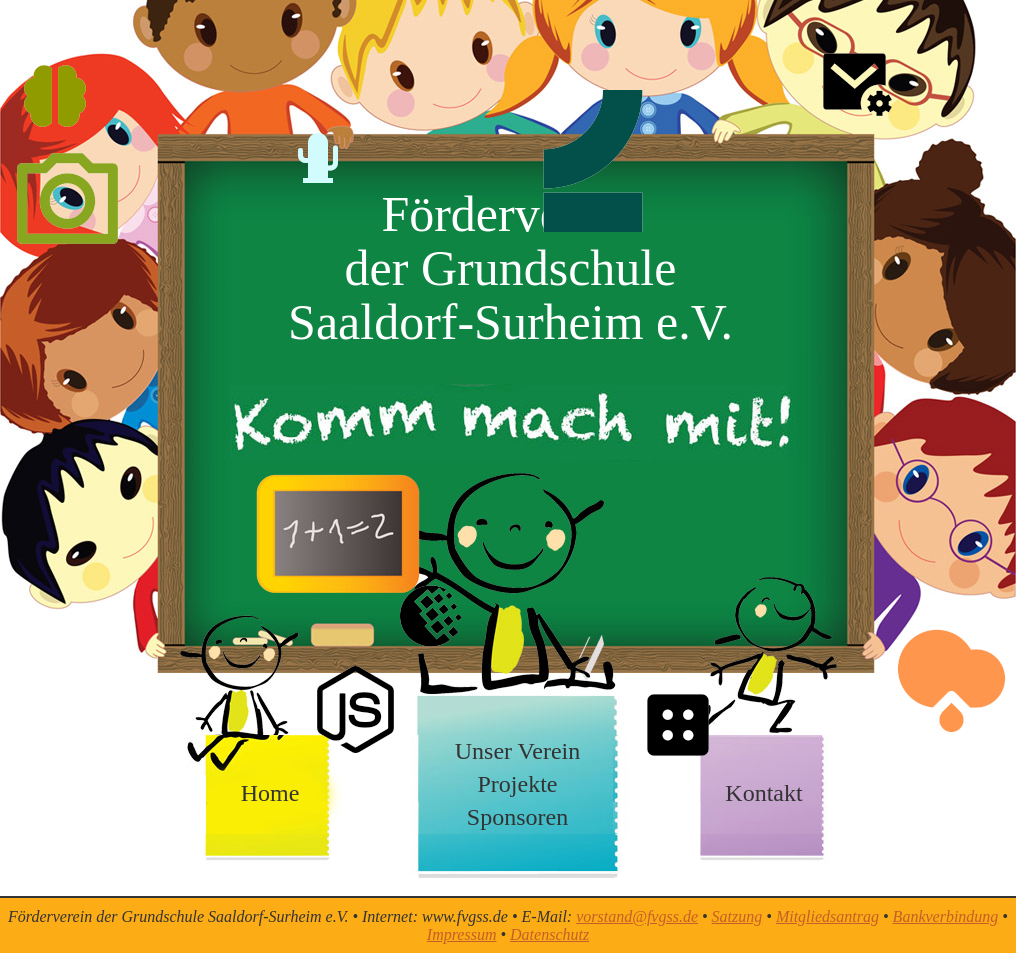 The height and width of the screenshot is (953, 1016). What do you see at coordinates (678, 725) in the screenshot?
I see `roll the dice or randomize` at bounding box center [678, 725].